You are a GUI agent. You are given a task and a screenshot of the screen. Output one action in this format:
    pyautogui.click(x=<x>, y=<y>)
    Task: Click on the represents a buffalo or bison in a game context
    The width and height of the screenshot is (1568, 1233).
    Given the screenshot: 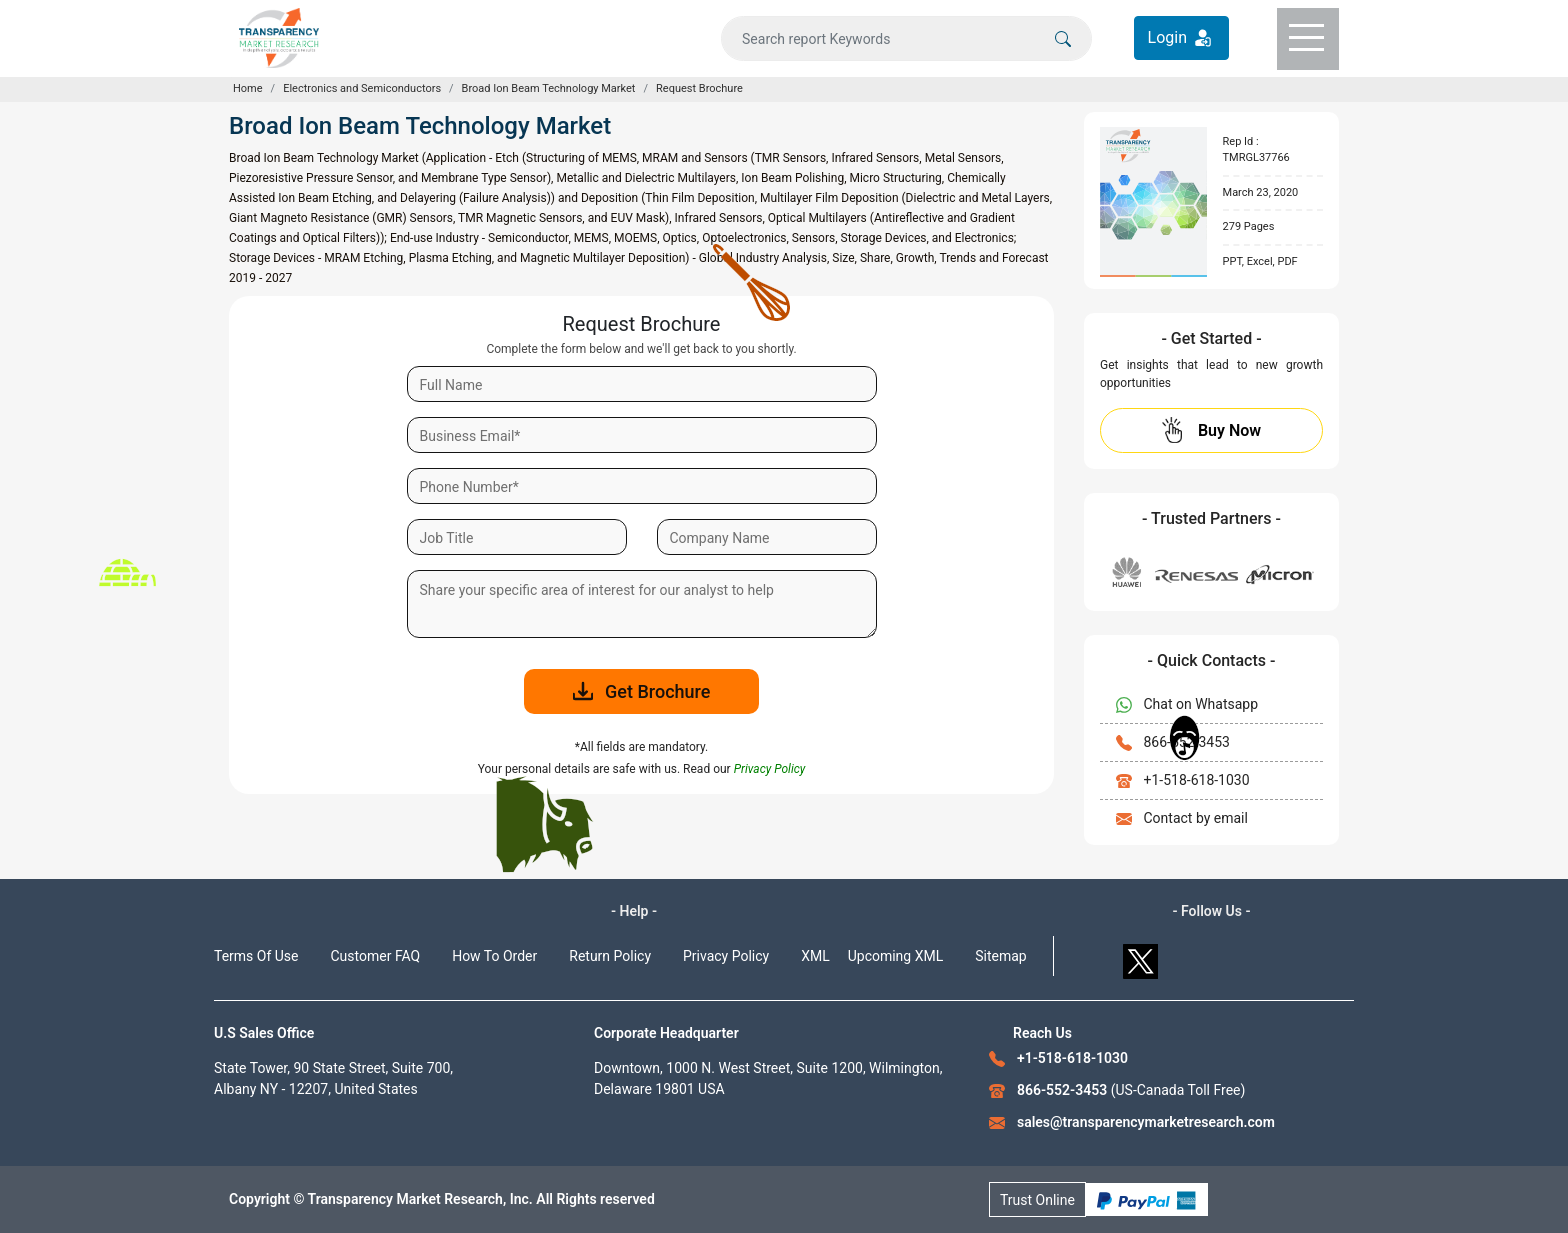 What is the action you would take?
    pyautogui.click(x=544, y=824)
    